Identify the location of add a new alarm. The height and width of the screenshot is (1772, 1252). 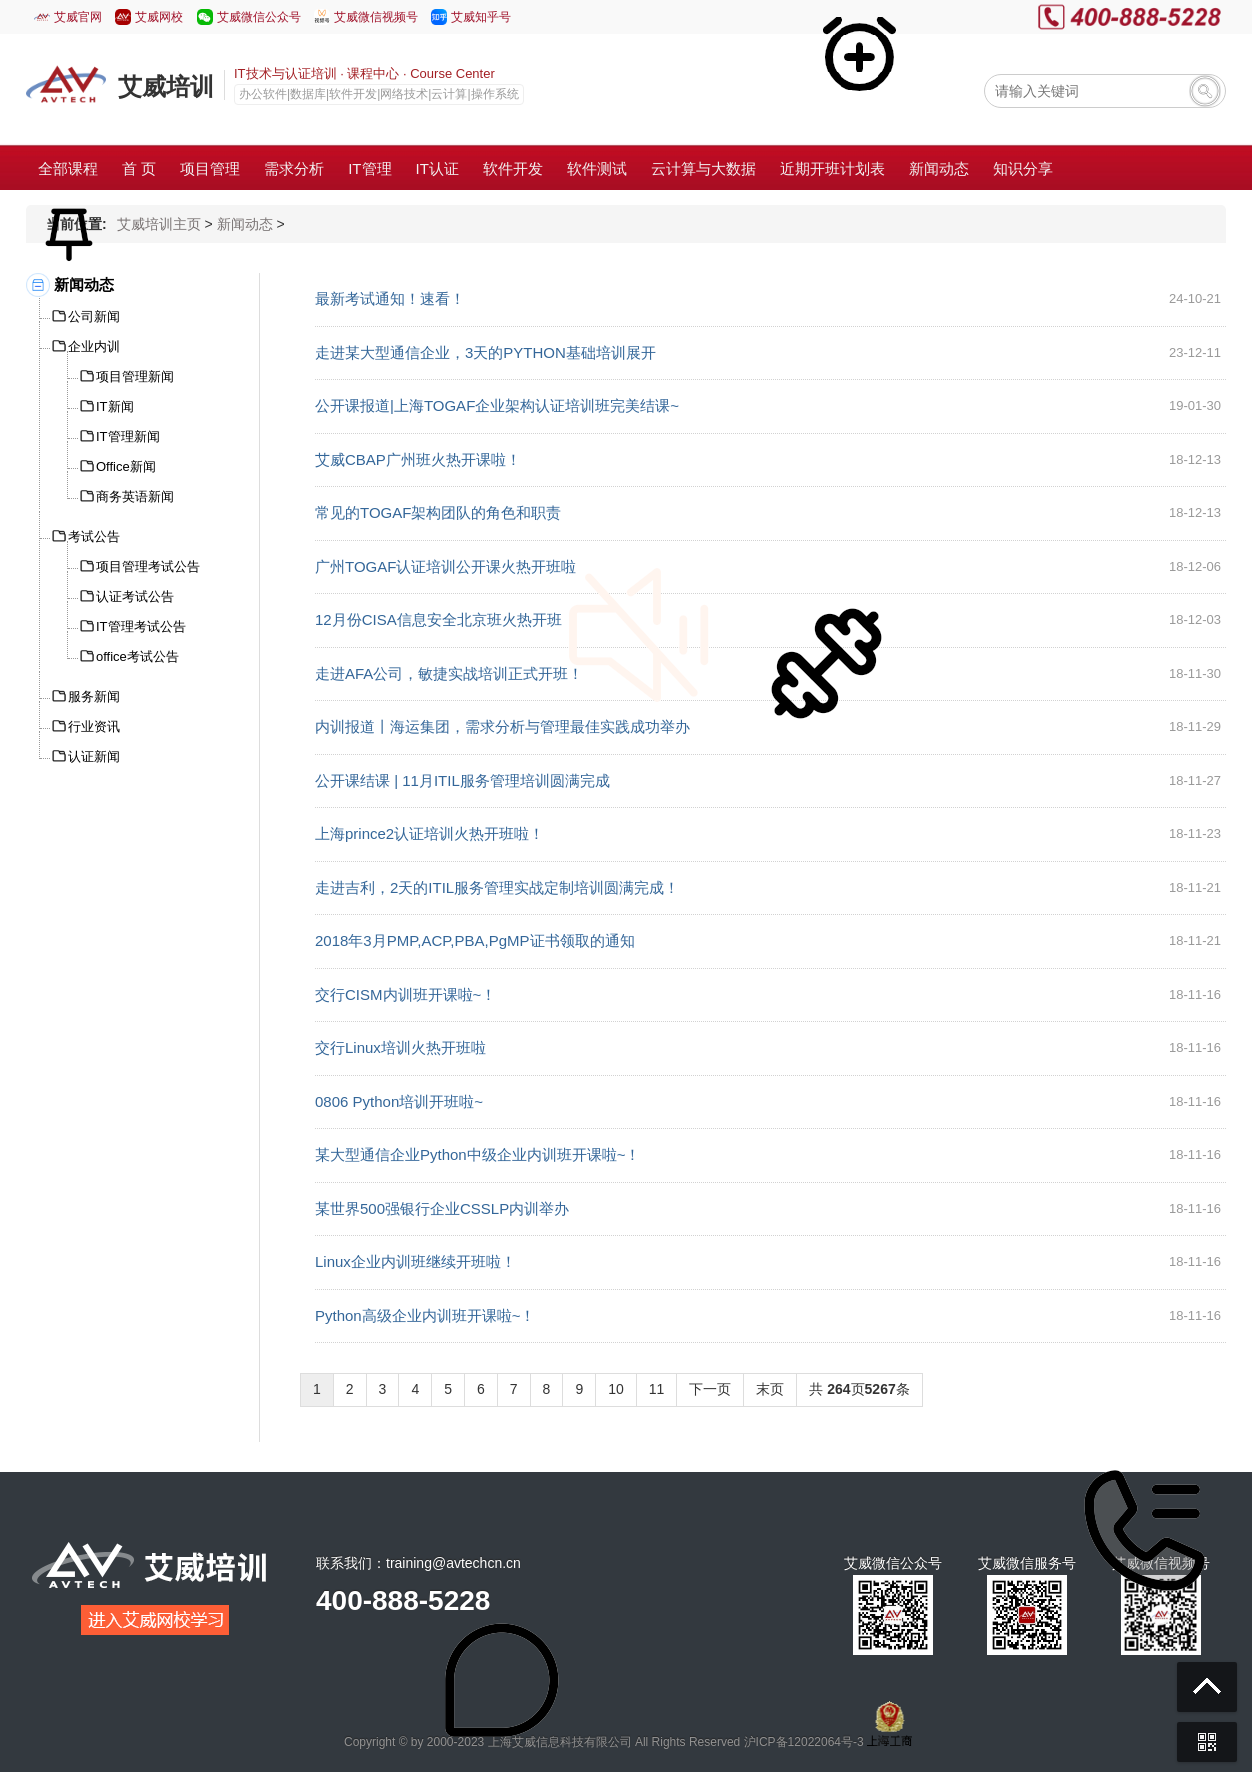
(859, 53).